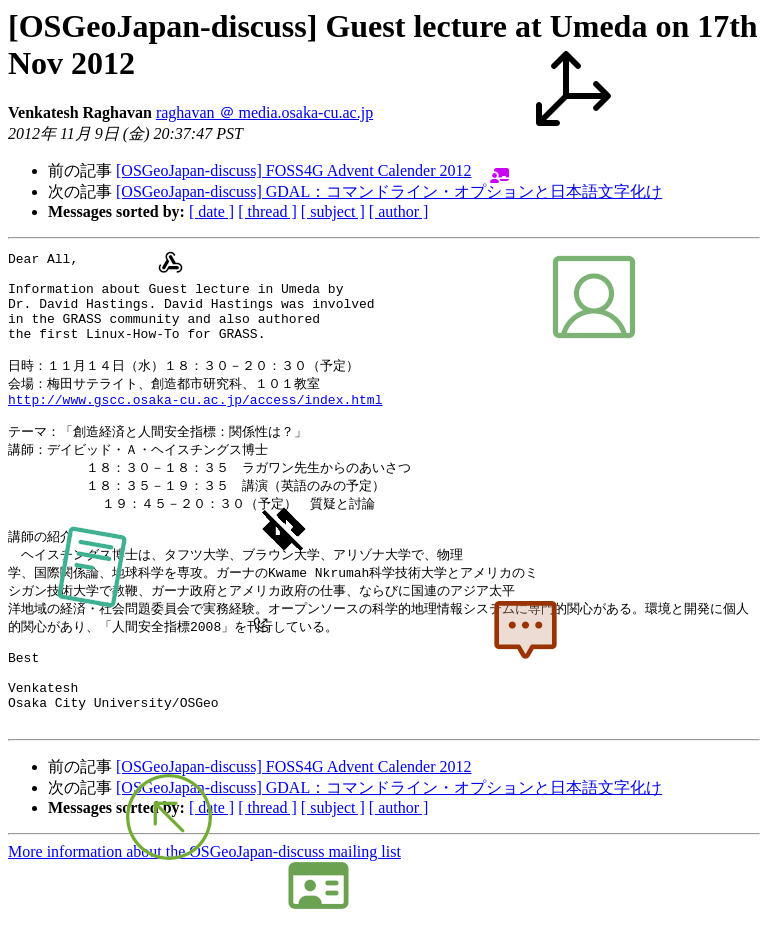  Describe the element at coordinates (261, 624) in the screenshot. I see `indicates an outgoing call` at that location.